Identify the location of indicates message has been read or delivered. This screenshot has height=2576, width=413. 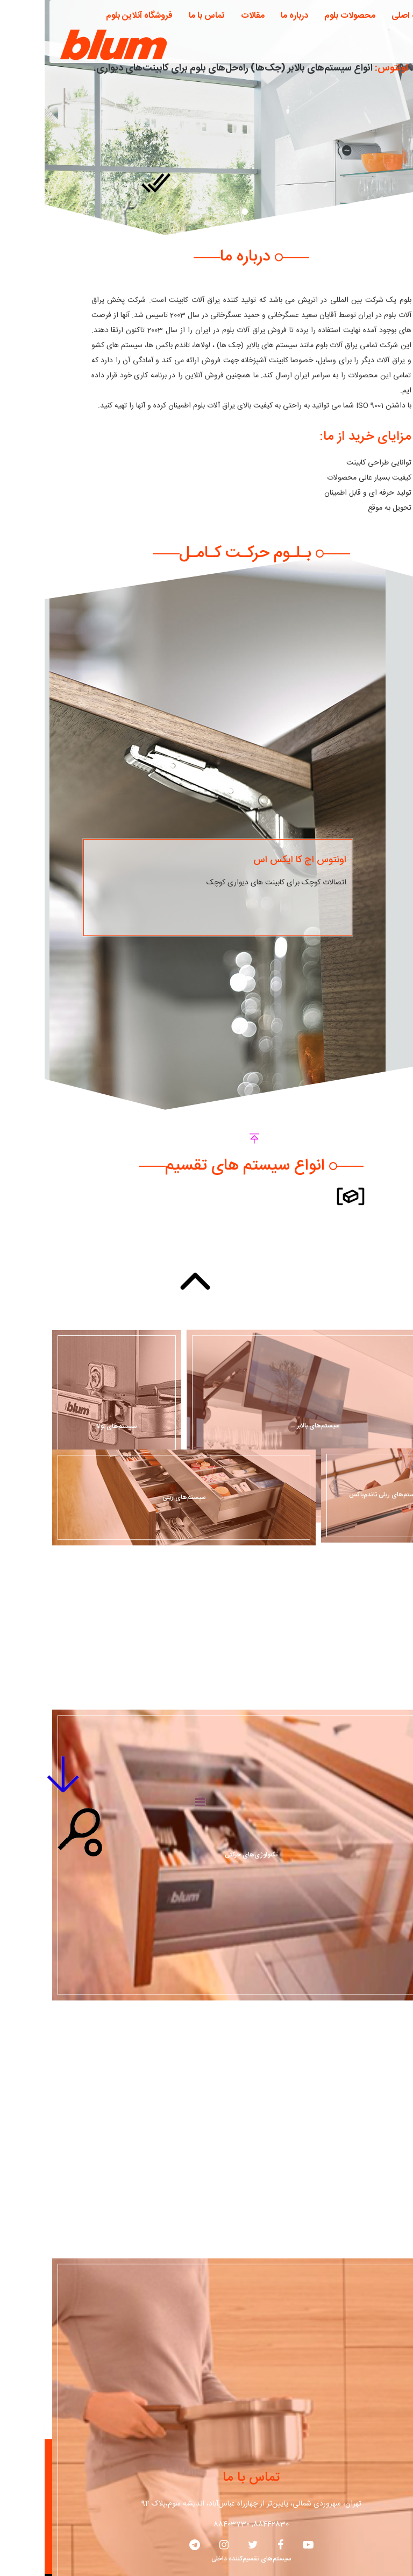
(156, 183).